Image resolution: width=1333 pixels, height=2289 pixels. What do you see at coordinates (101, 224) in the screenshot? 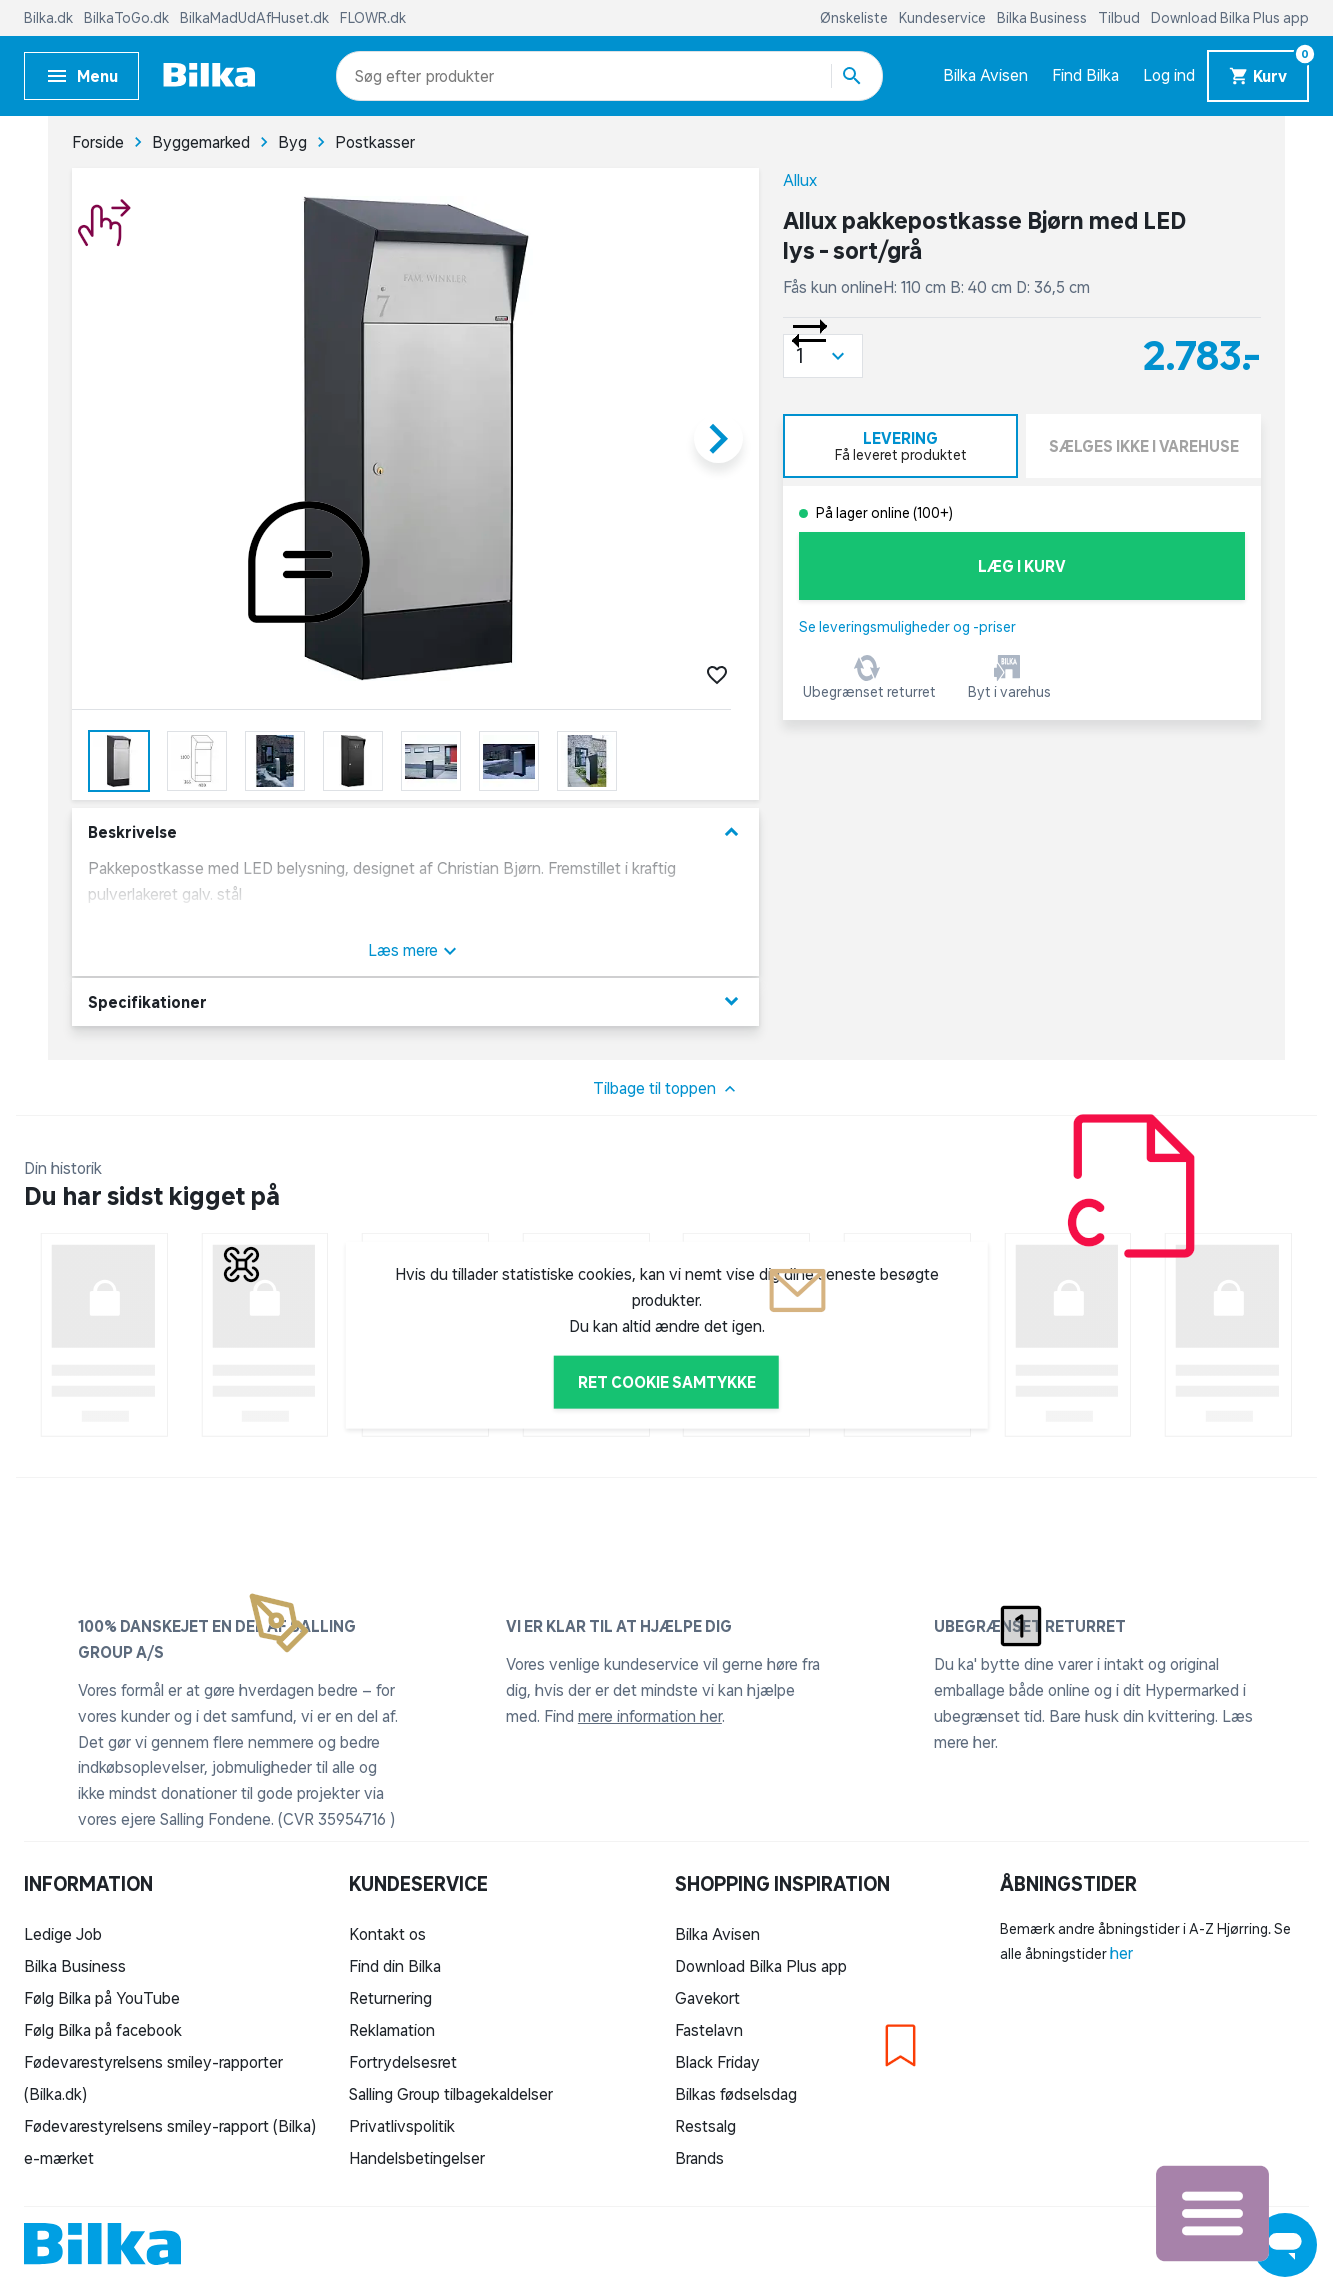
I see `swipe right to continue or proceed` at bounding box center [101, 224].